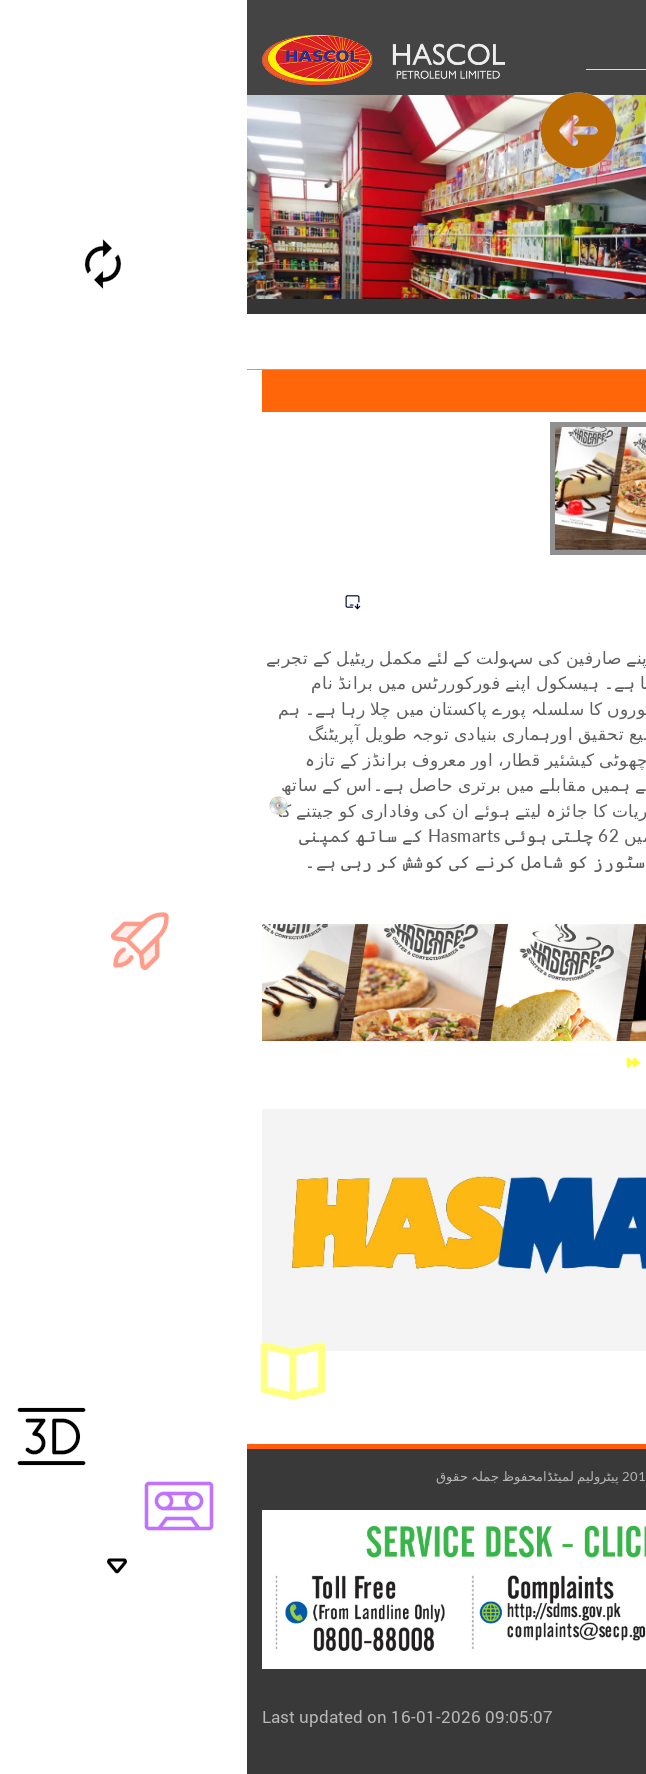 The image size is (646, 1774). I want to click on launch or deploy a project, so click(141, 940).